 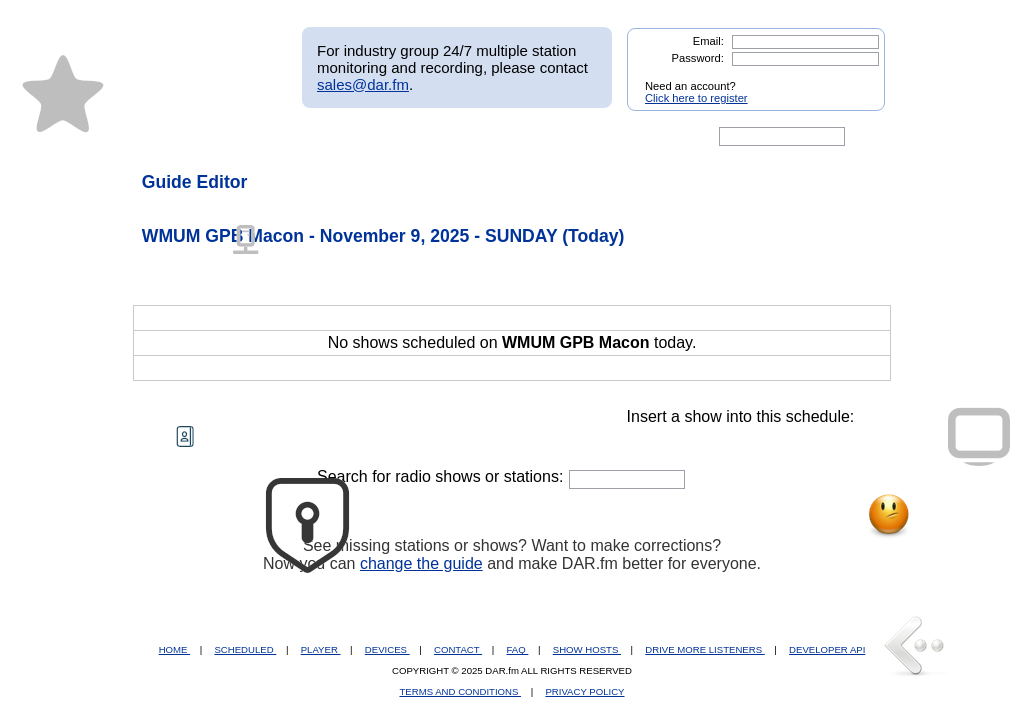 I want to click on open contacts app, so click(x=184, y=436).